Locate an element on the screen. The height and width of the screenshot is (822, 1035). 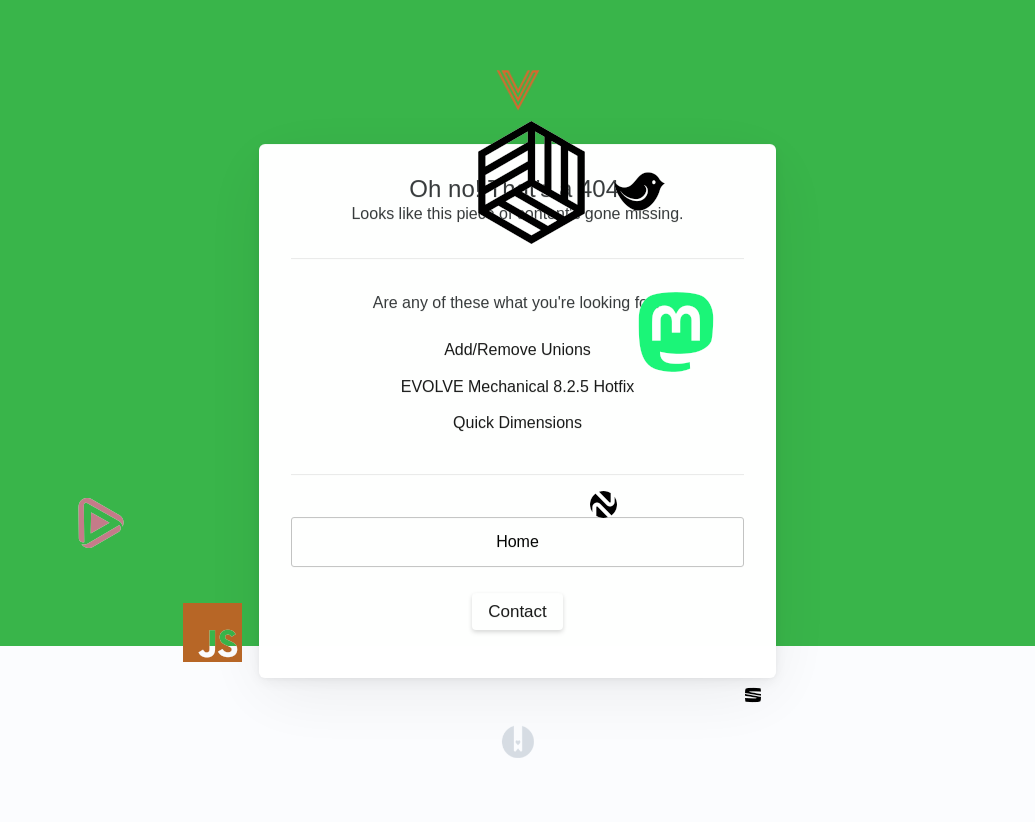
open radarr movie management app is located at coordinates (101, 523).